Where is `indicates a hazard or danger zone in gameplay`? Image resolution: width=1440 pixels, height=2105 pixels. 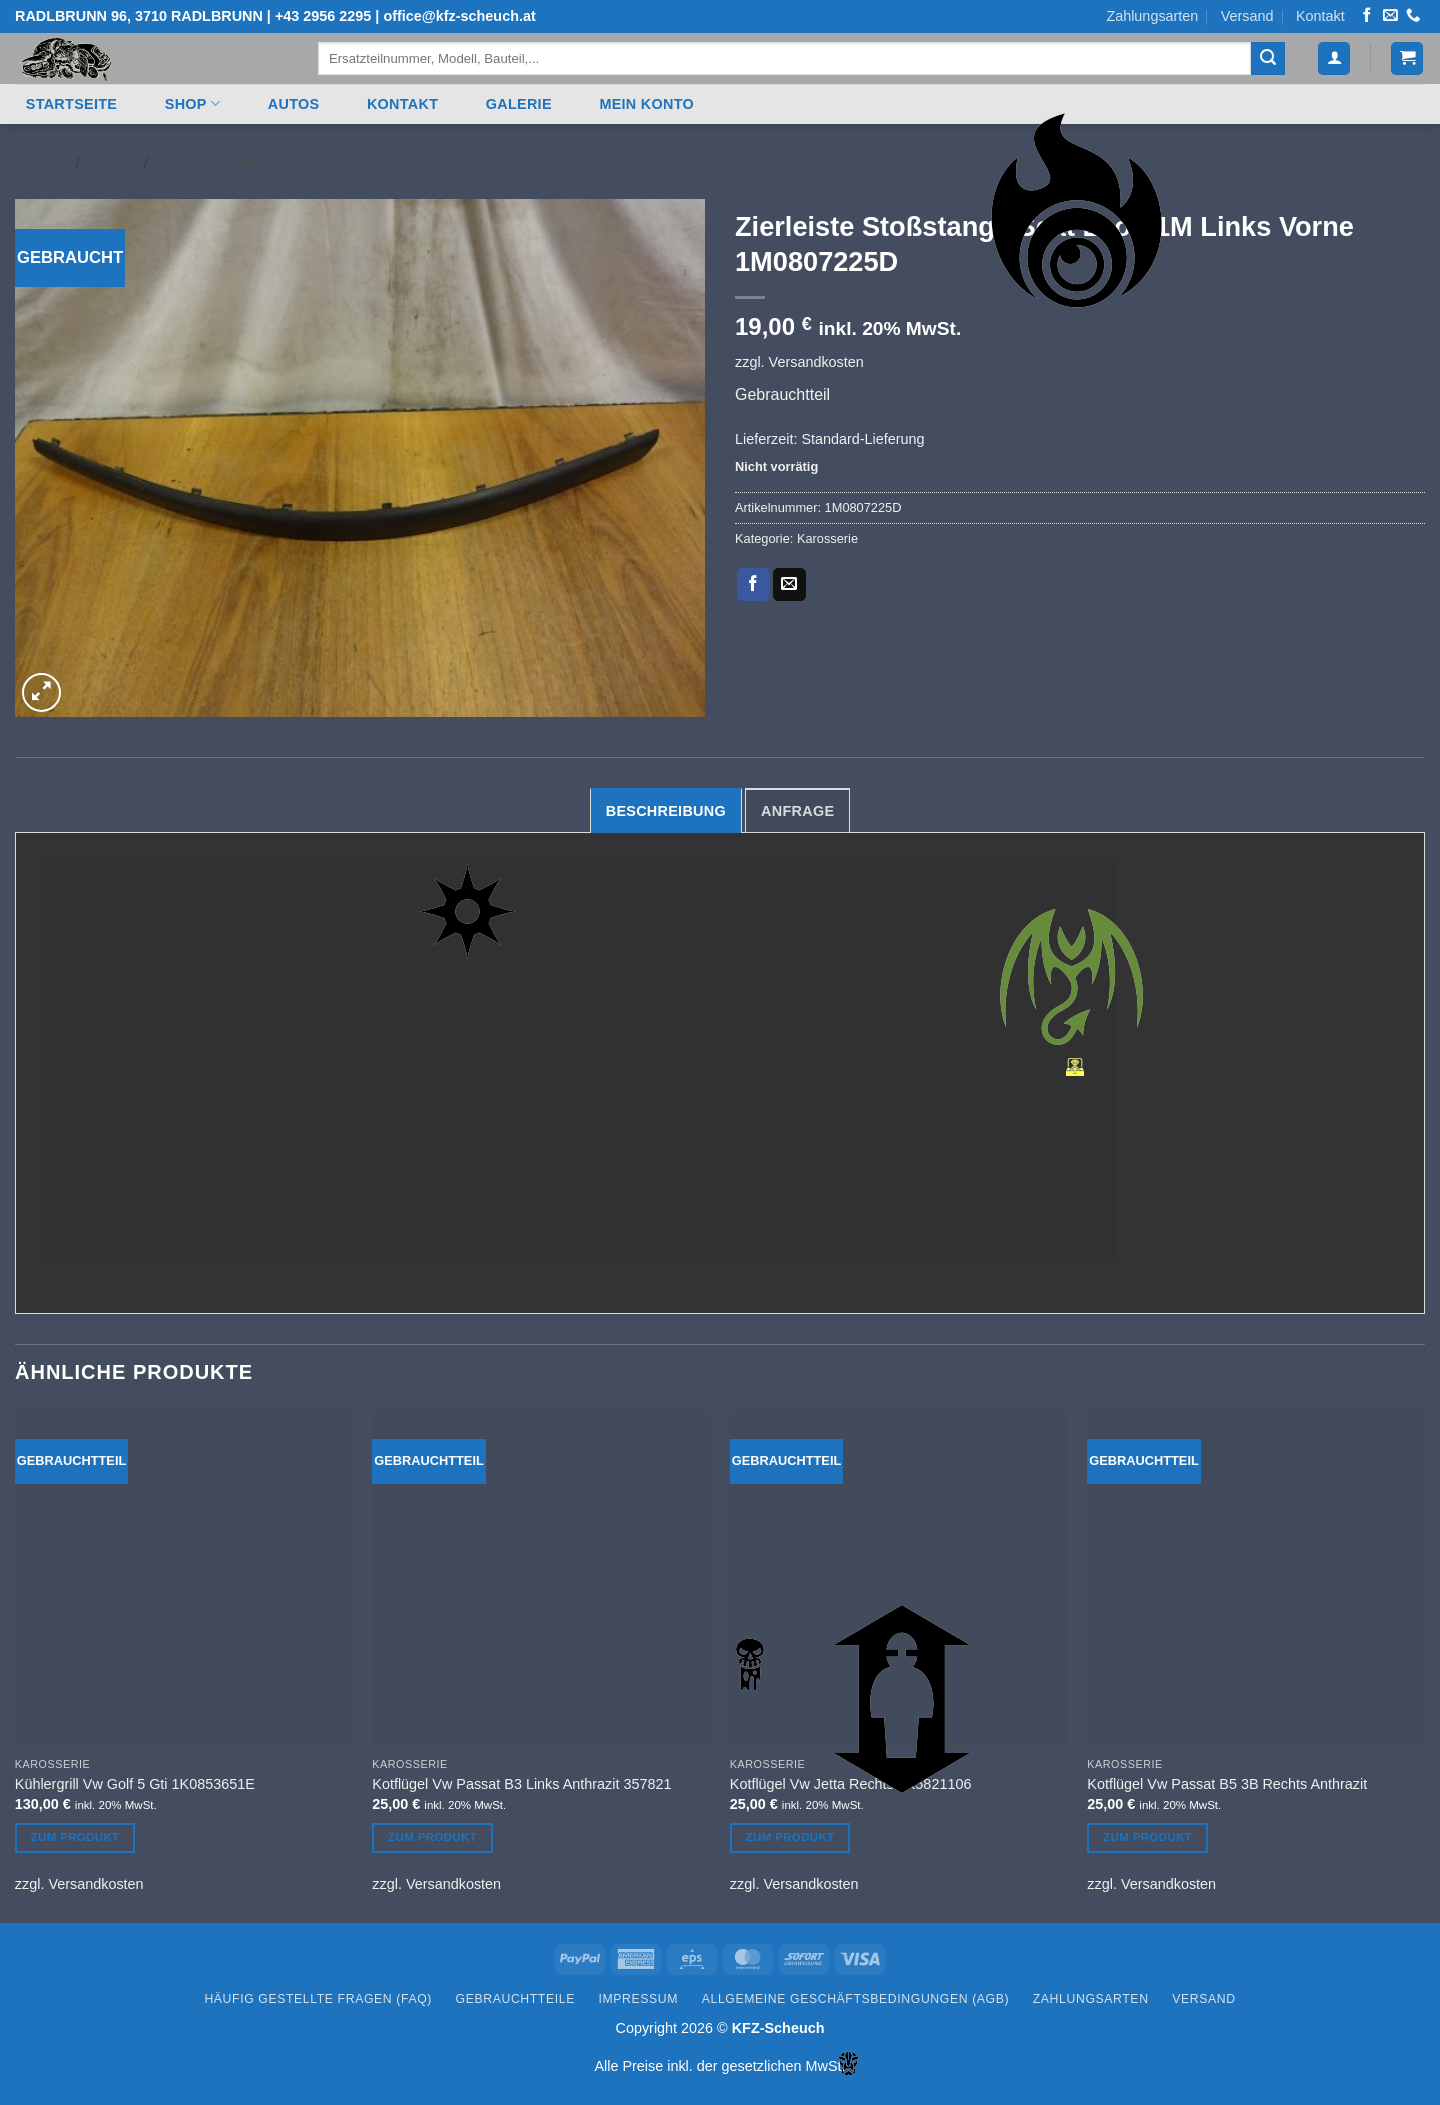 indicates a hazard or danger zone in gameplay is located at coordinates (467, 911).